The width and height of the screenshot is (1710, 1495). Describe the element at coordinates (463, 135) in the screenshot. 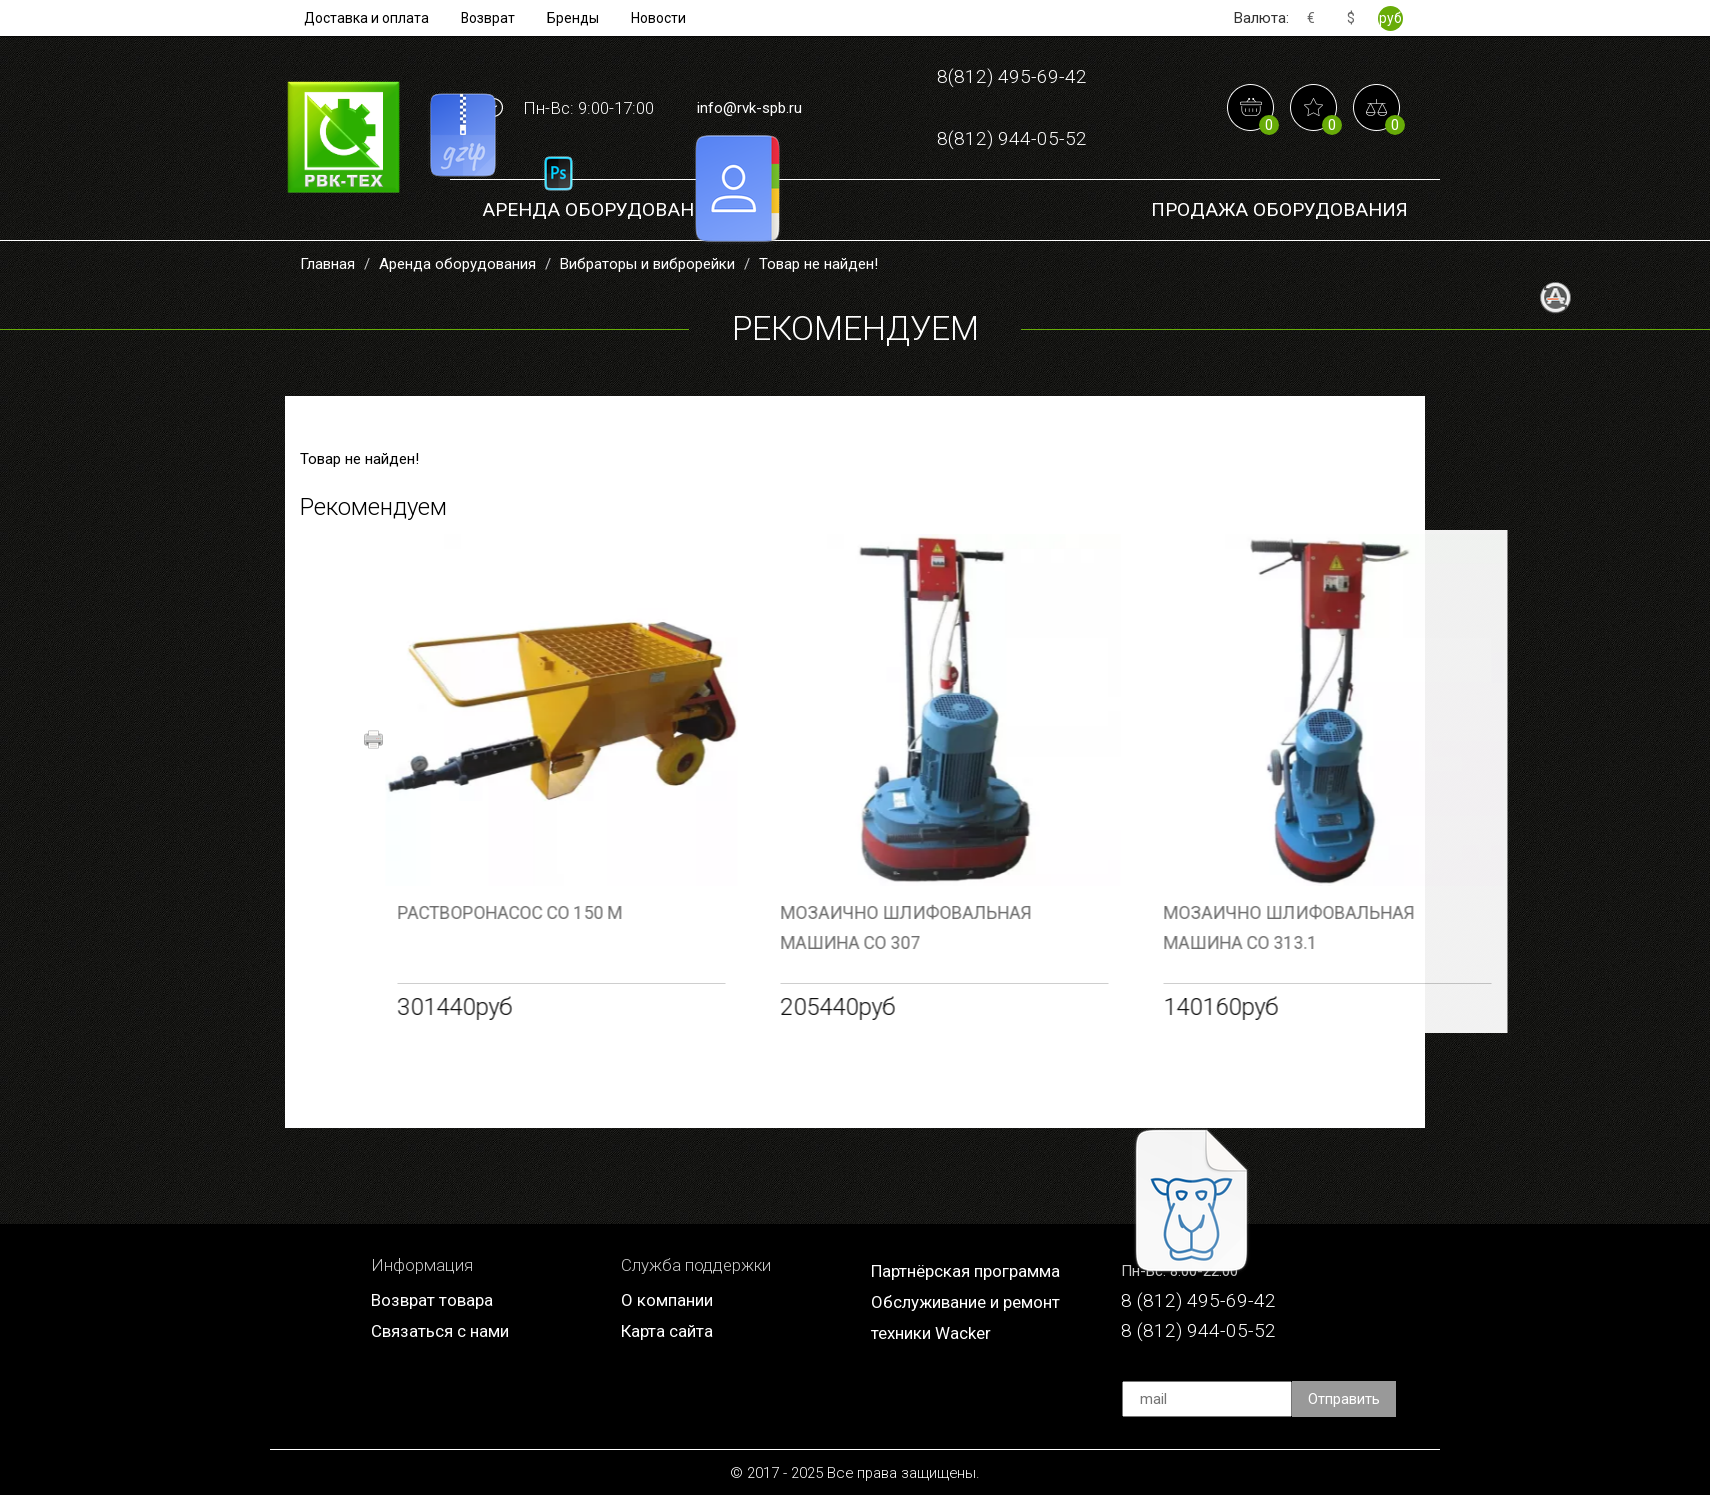

I see `a gzip compressed file` at that location.